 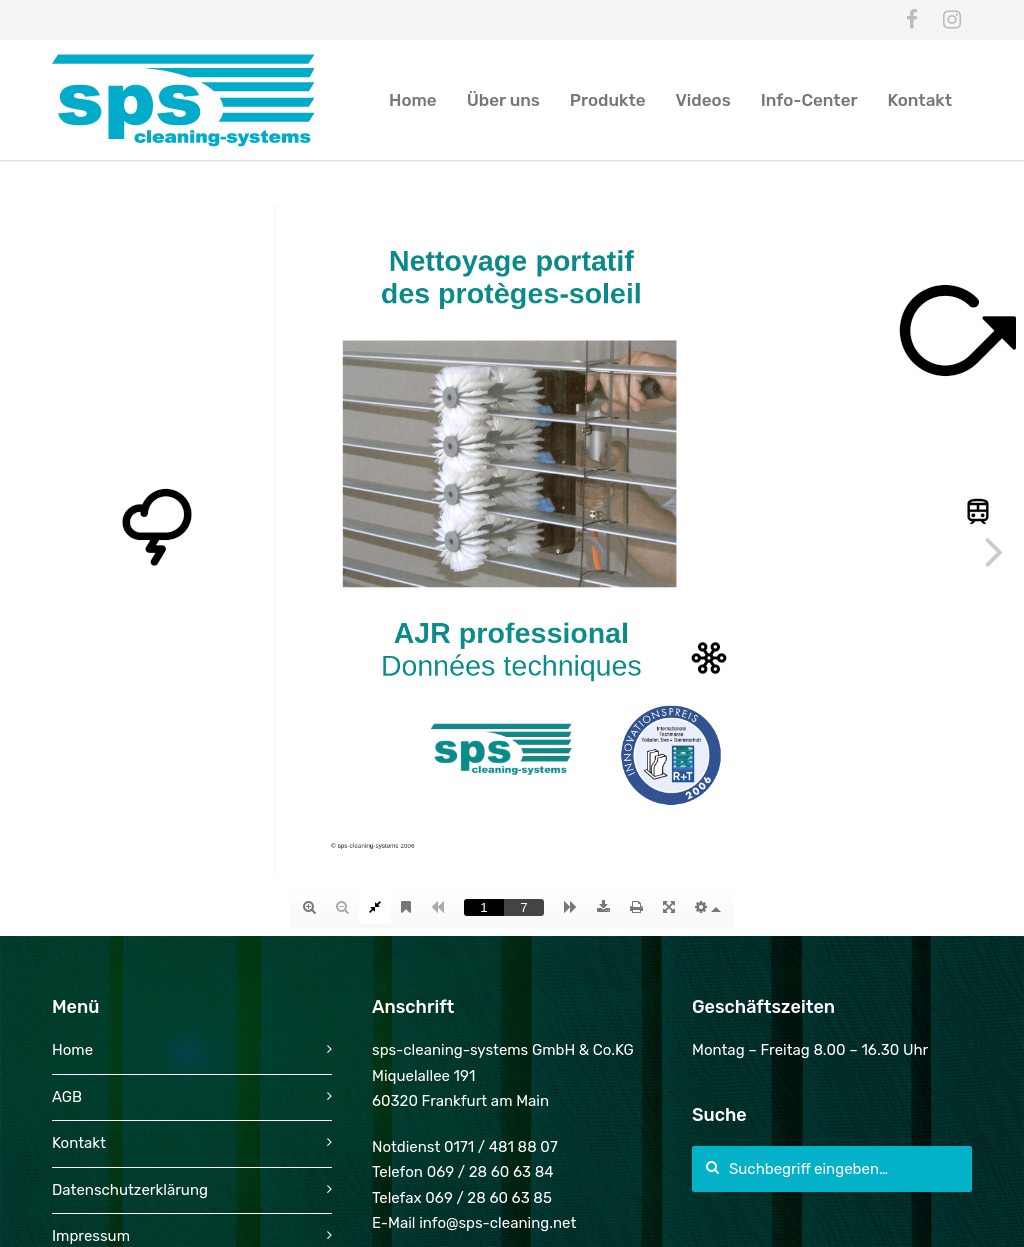 What do you see at coordinates (957, 323) in the screenshot?
I see `repeat or loop an action` at bounding box center [957, 323].